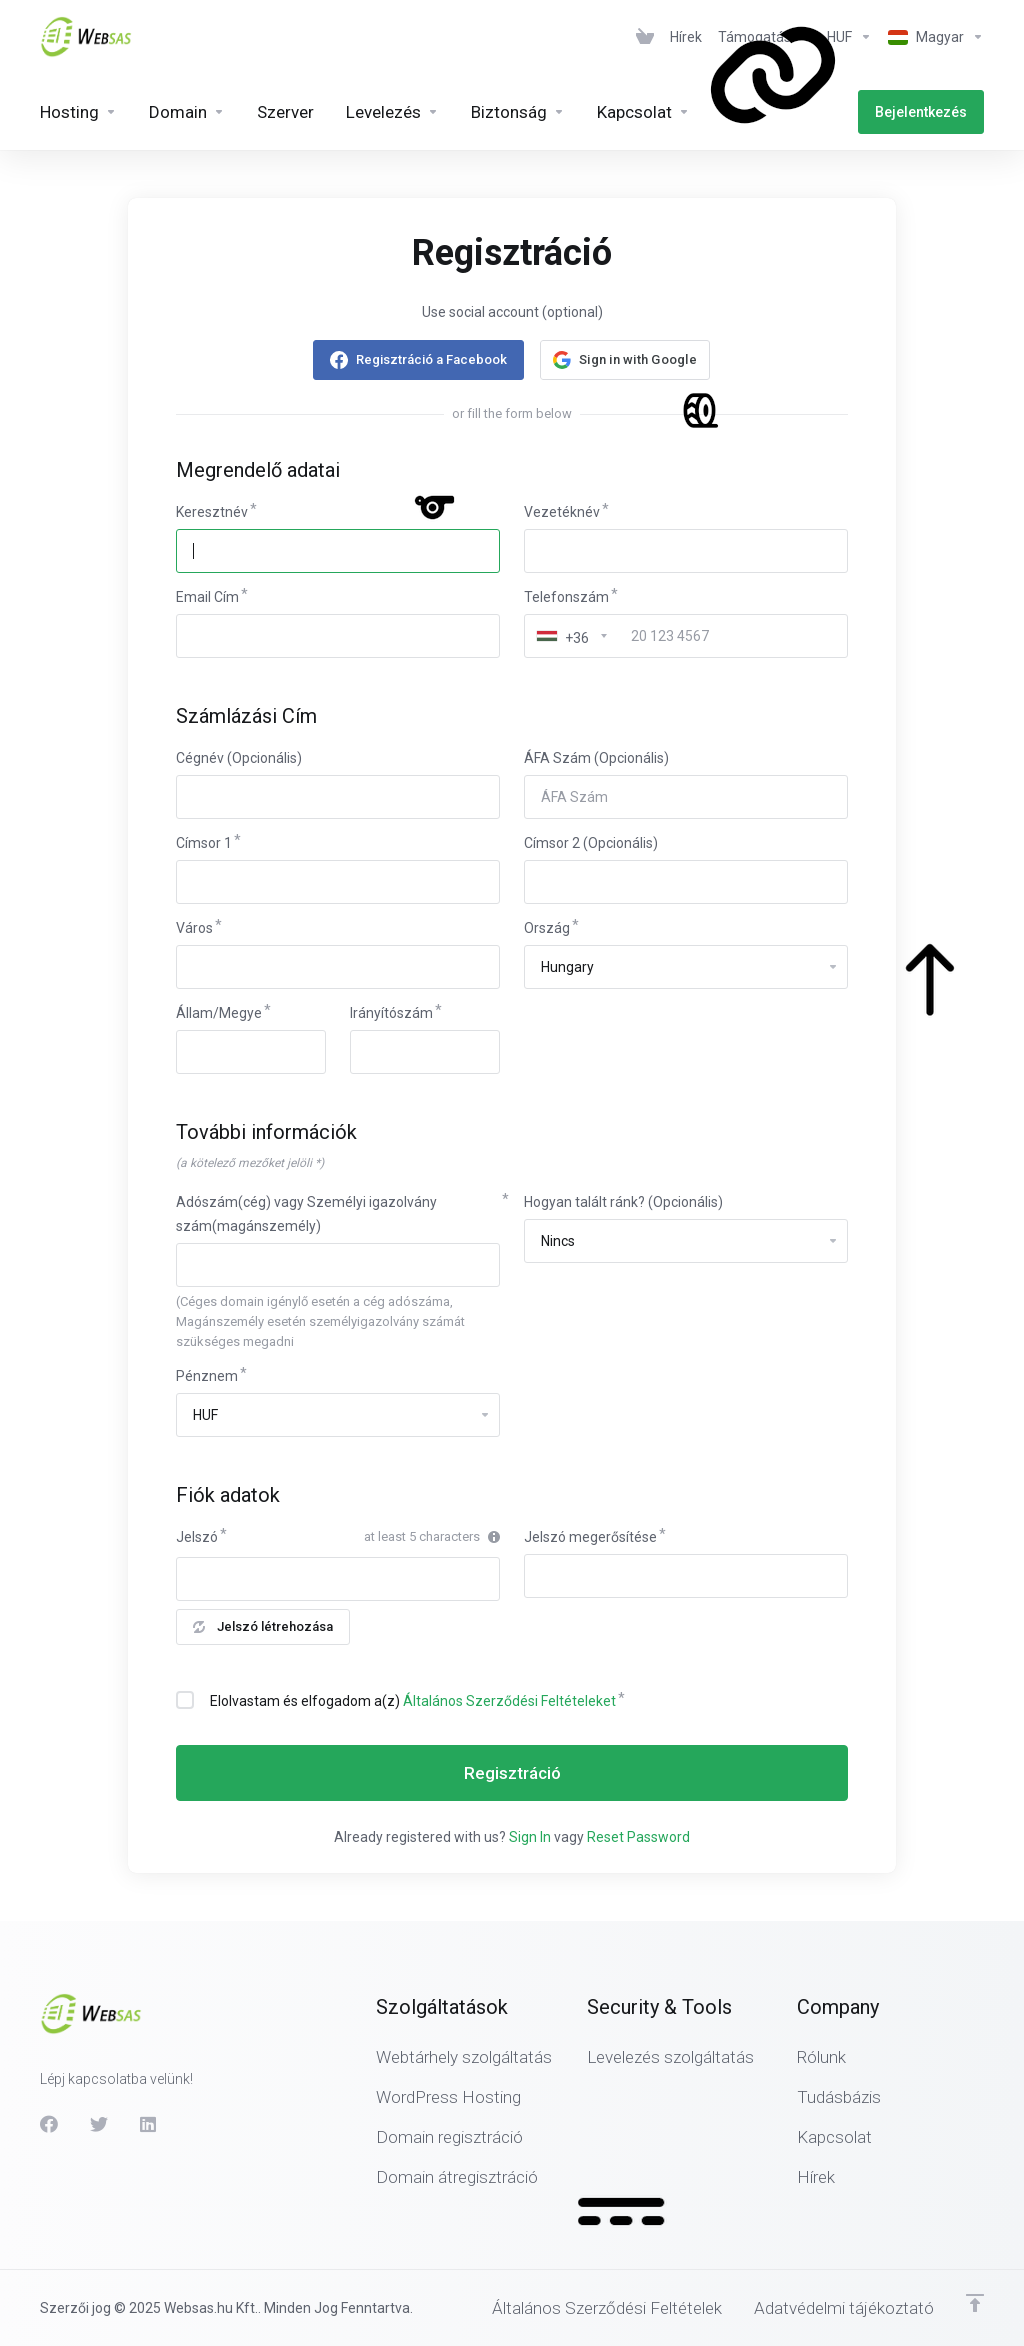 The image size is (1024, 2346). What do you see at coordinates (623, 2211) in the screenshot?
I see `power input or DC power connection port` at bounding box center [623, 2211].